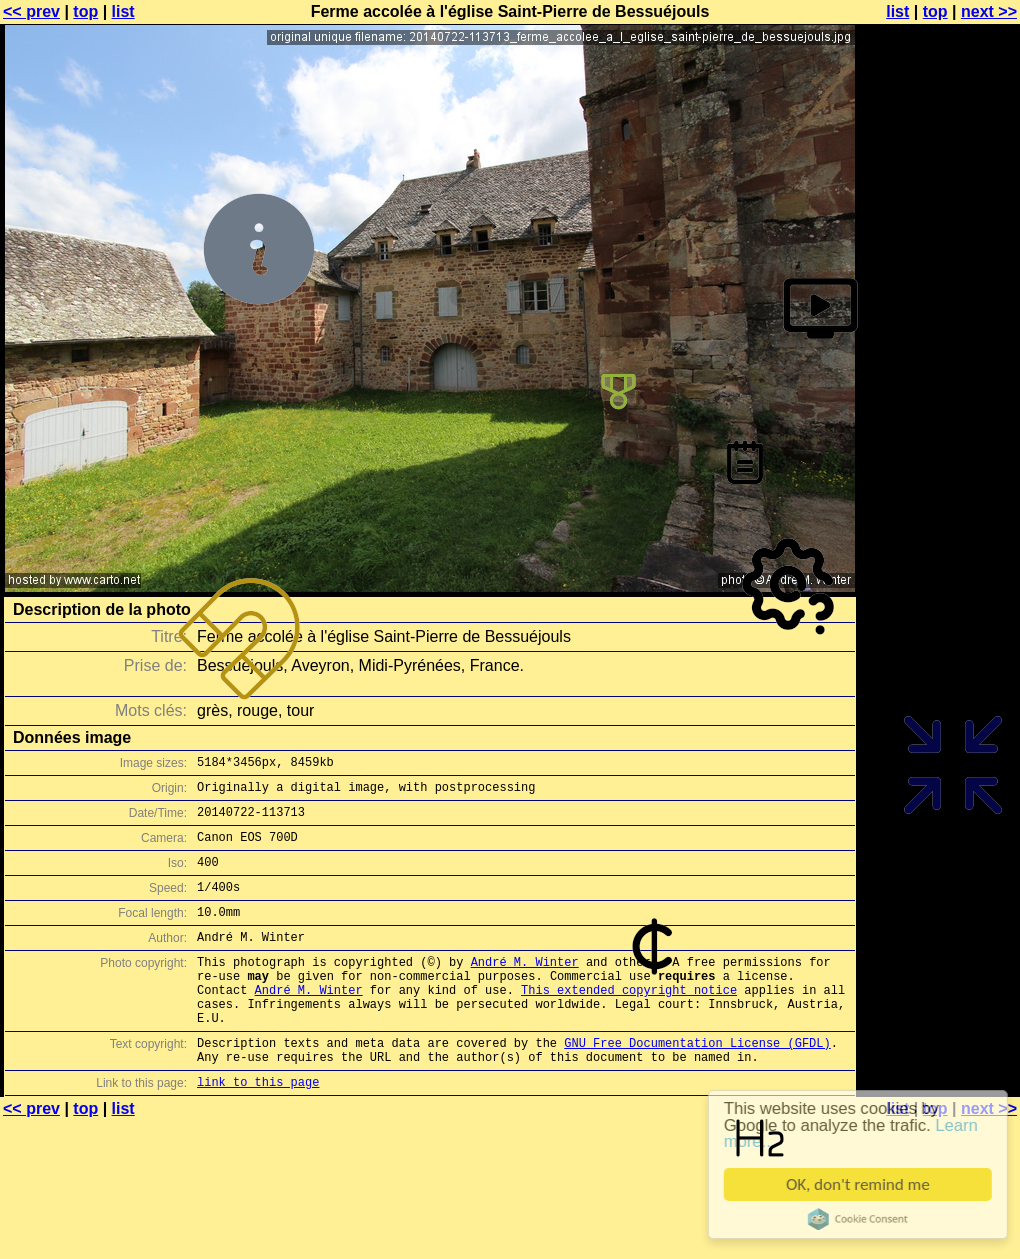  I want to click on exit fullscreen mode, so click(953, 765).